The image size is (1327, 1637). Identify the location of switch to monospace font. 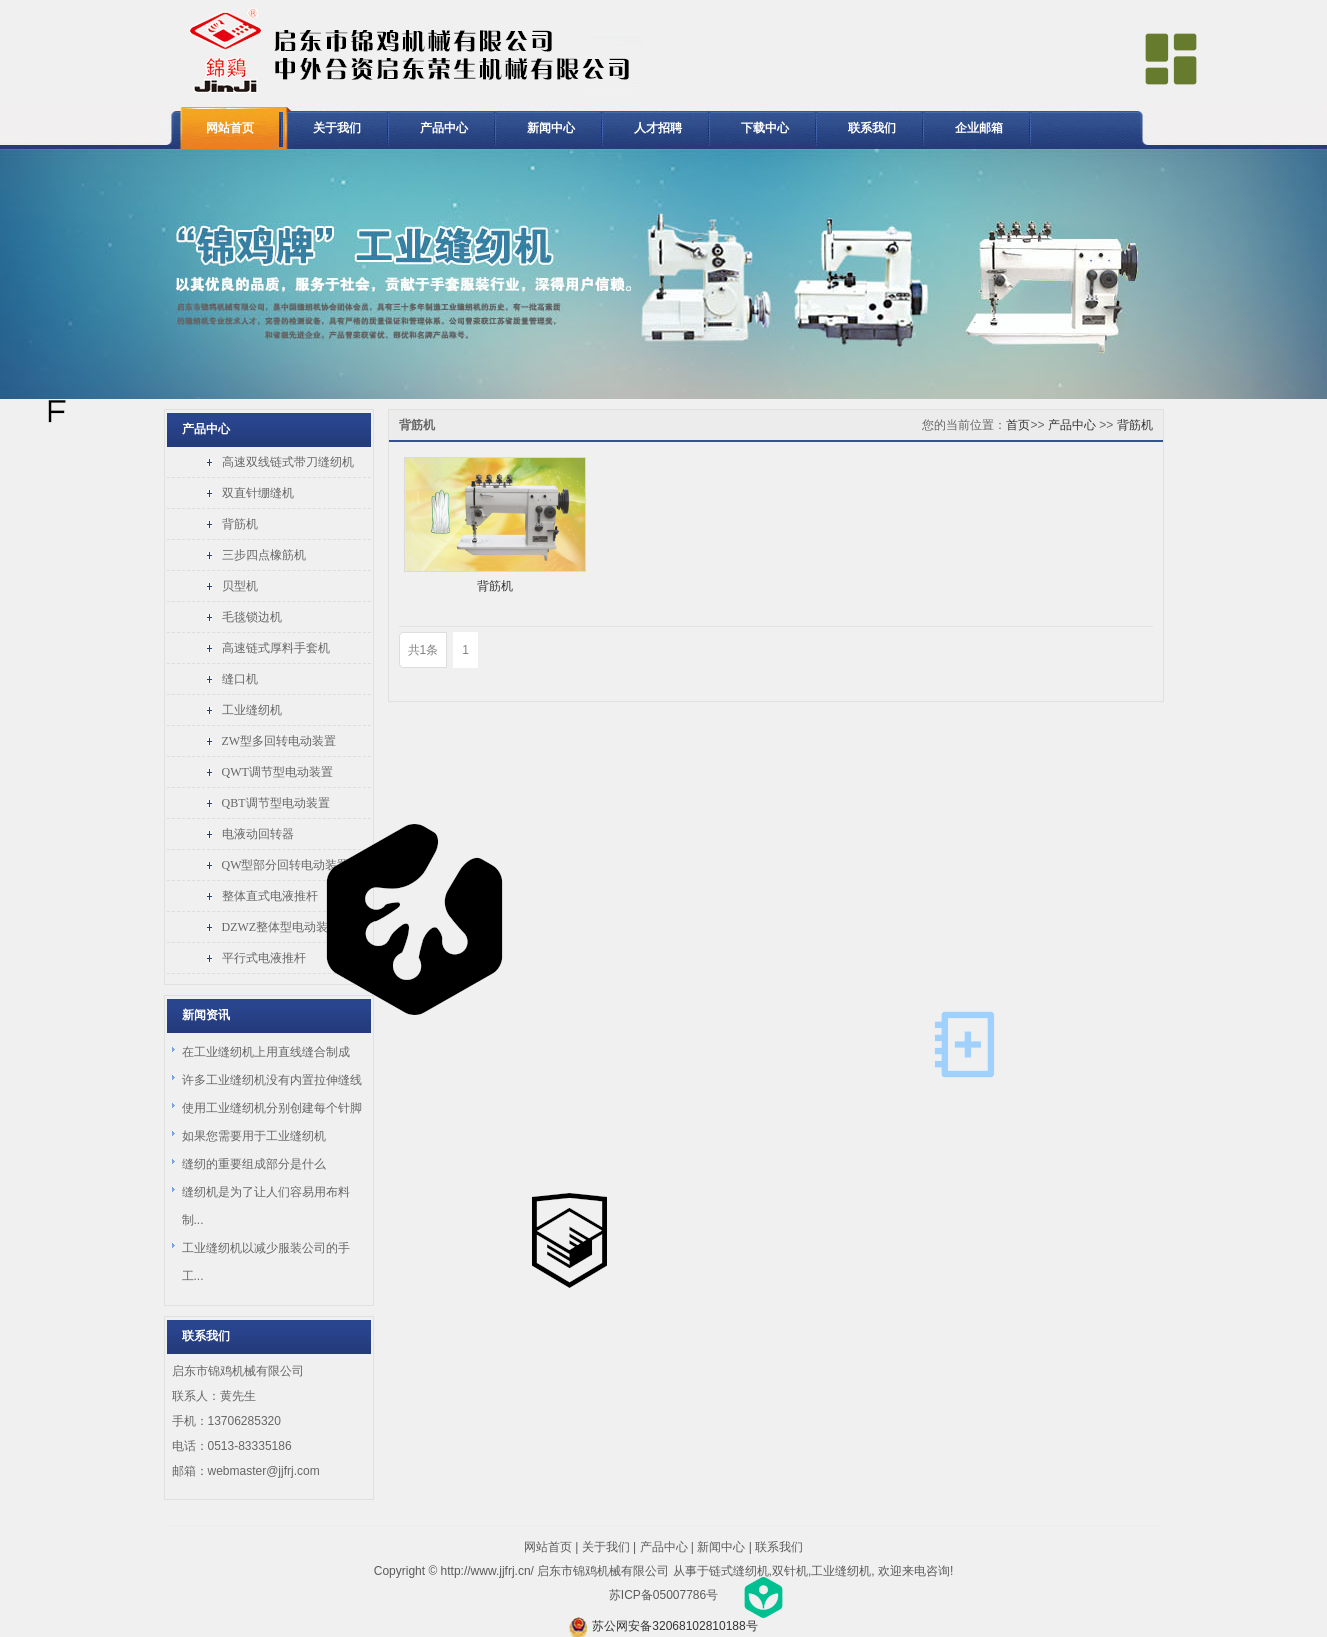
(56, 410).